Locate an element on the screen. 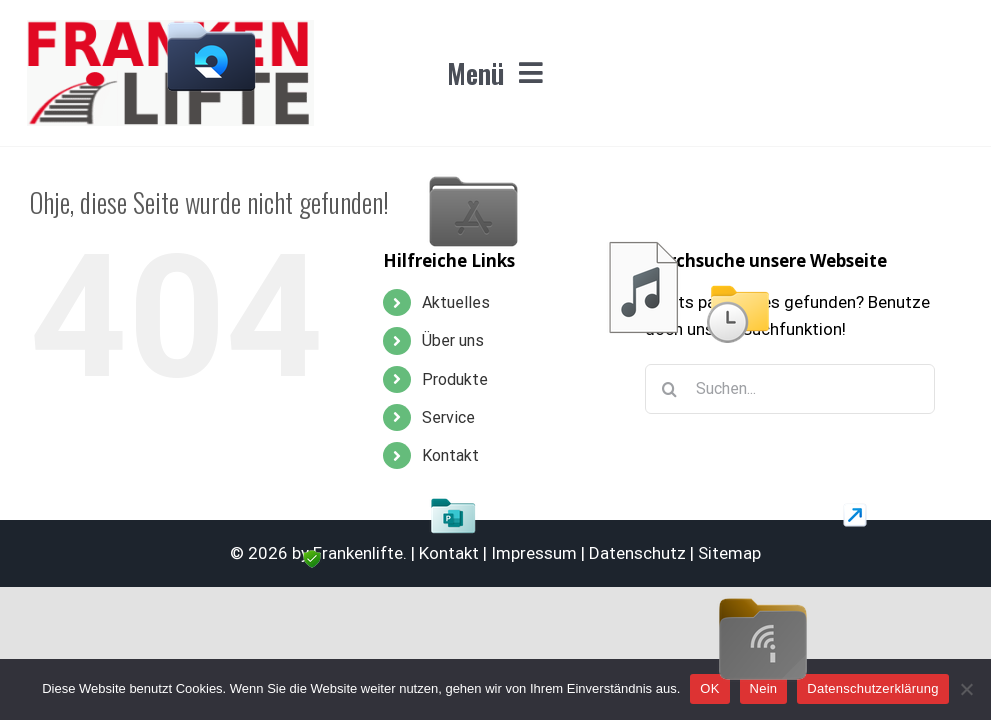 This screenshot has width=991, height=720. open folder containing microsoft publisher files is located at coordinates (453, 517).